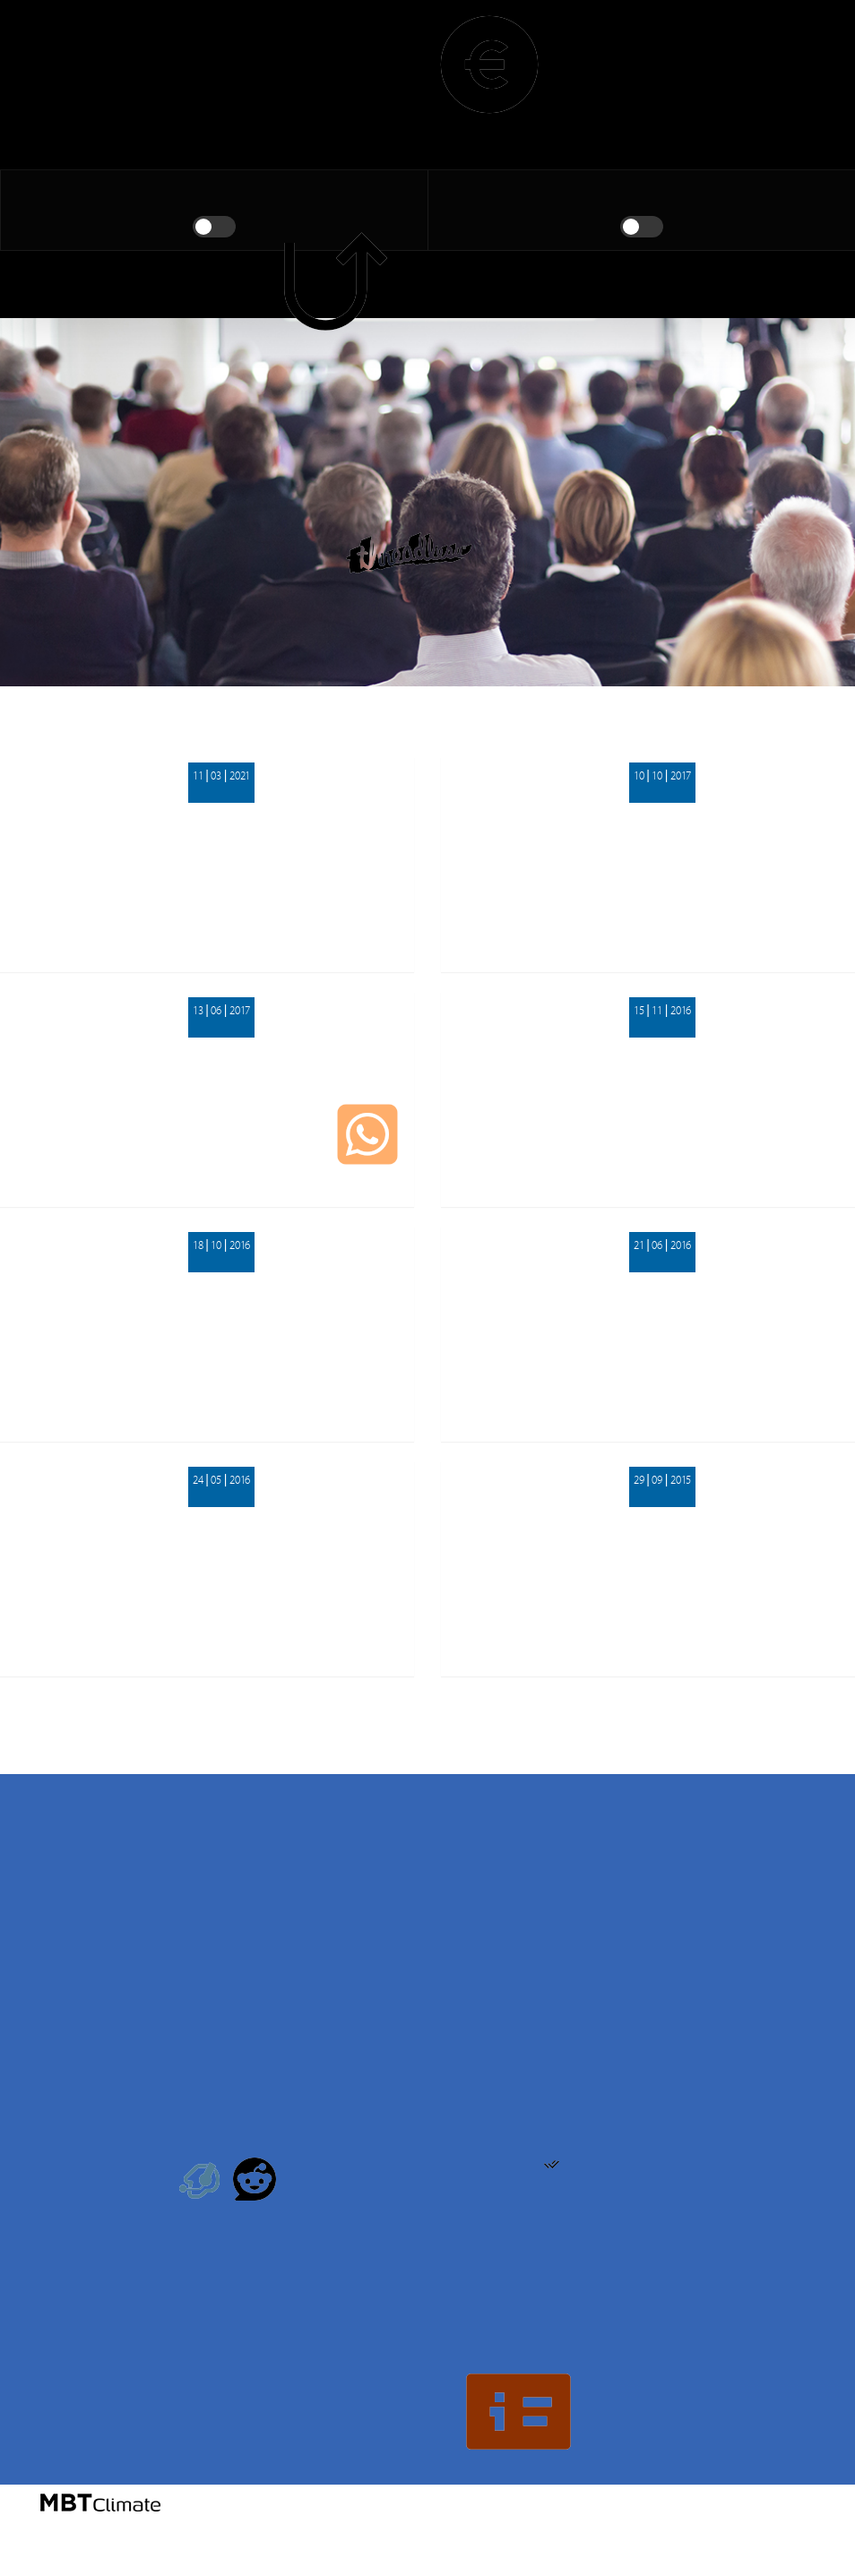 The height and width of the screenshot is (2576, 855). What do you see at coordinates (199, 2180) in the screenshot?
I see `open zoiper VoIP calling app` at bounding box center [199, 2180].